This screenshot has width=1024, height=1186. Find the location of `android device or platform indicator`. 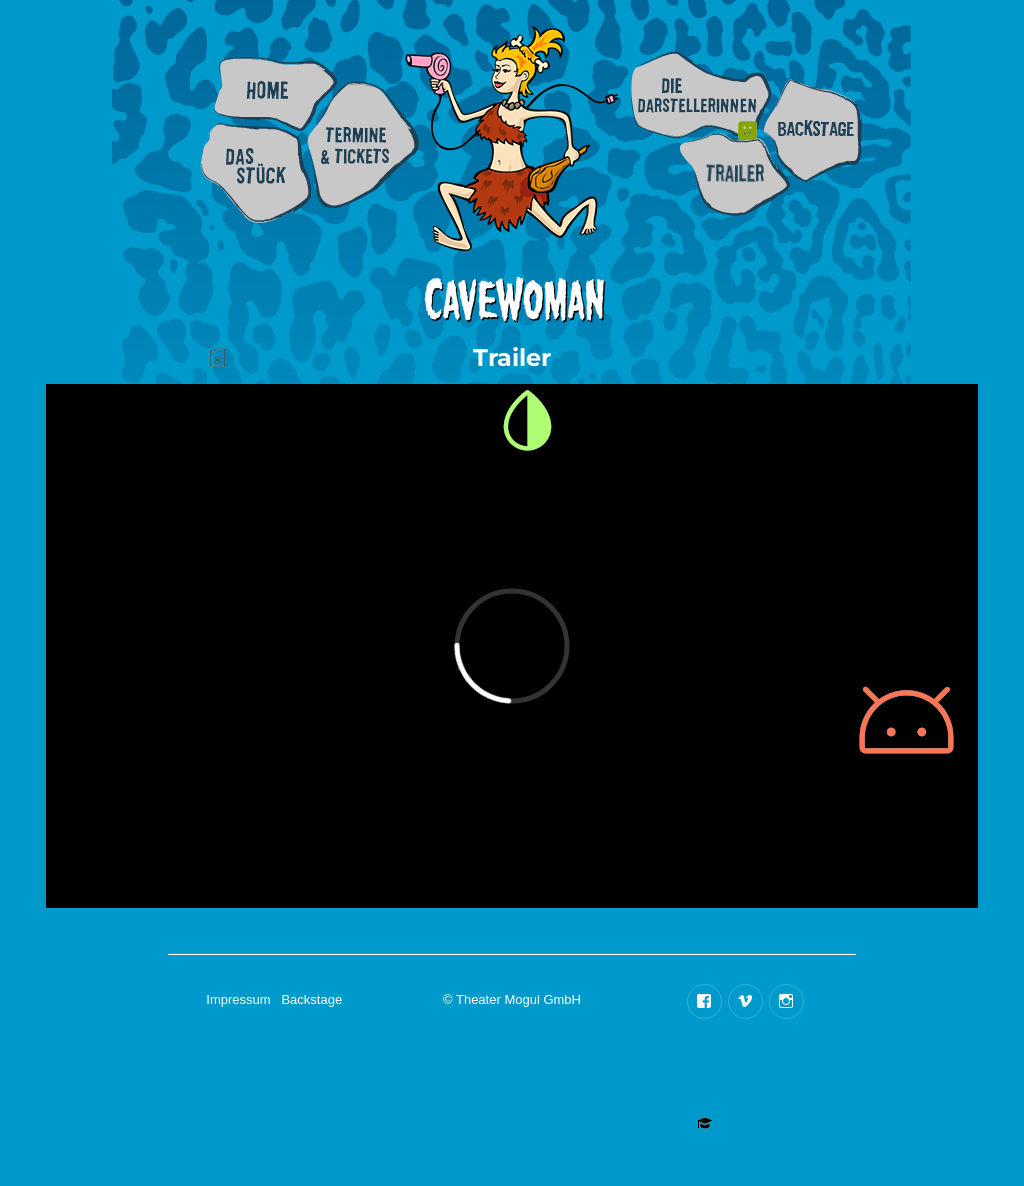

android device or platform indicator is located at coordinates (906, 723).